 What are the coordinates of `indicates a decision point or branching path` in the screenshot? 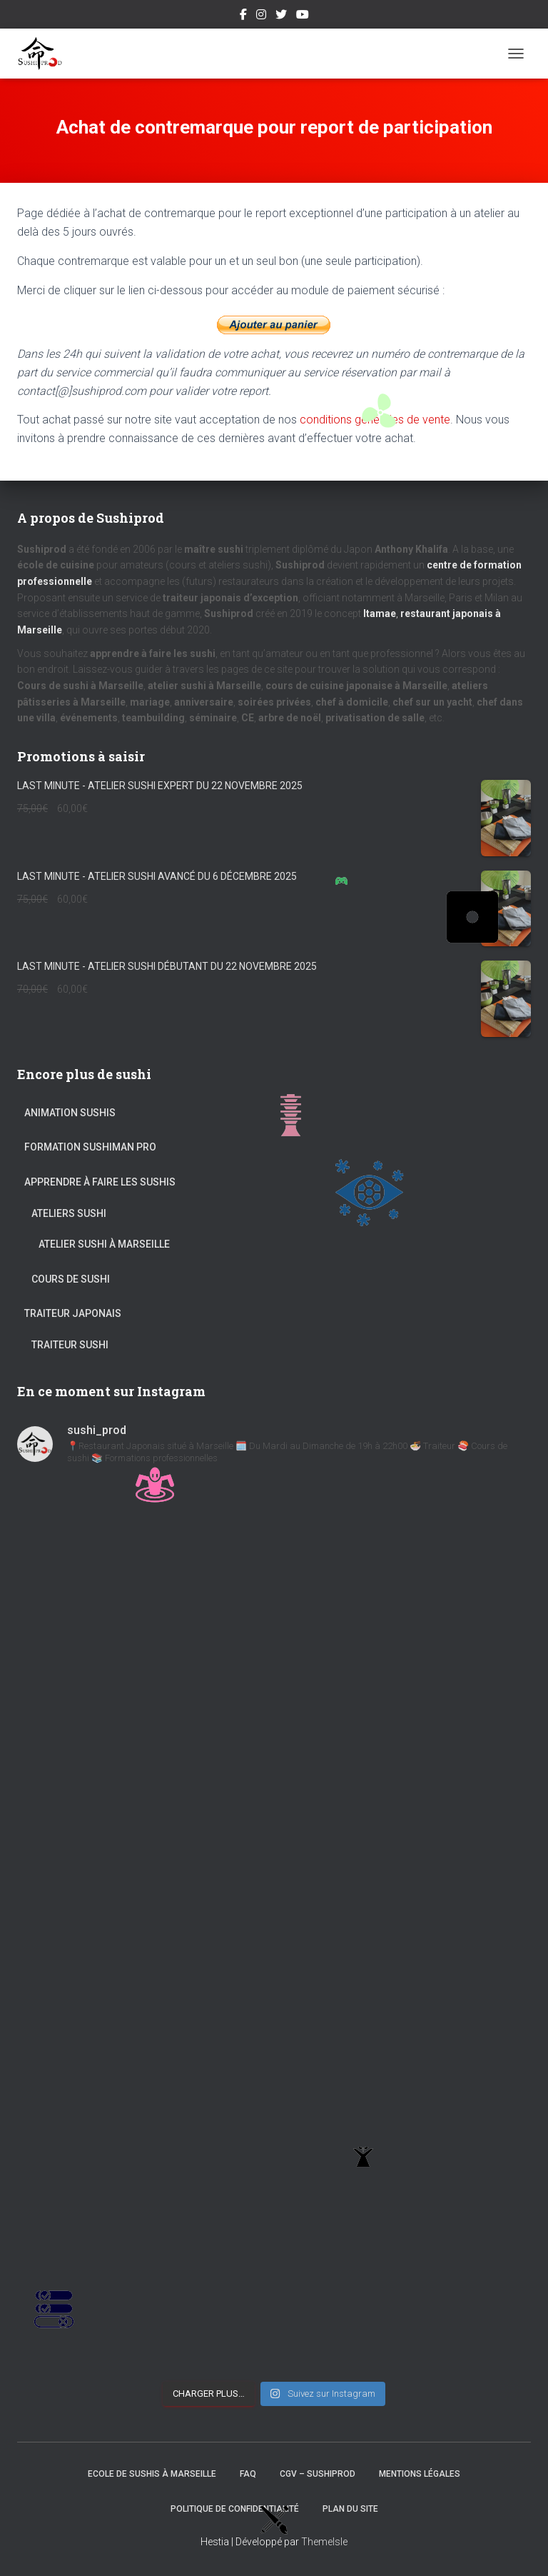 It's located at (363, 2157).